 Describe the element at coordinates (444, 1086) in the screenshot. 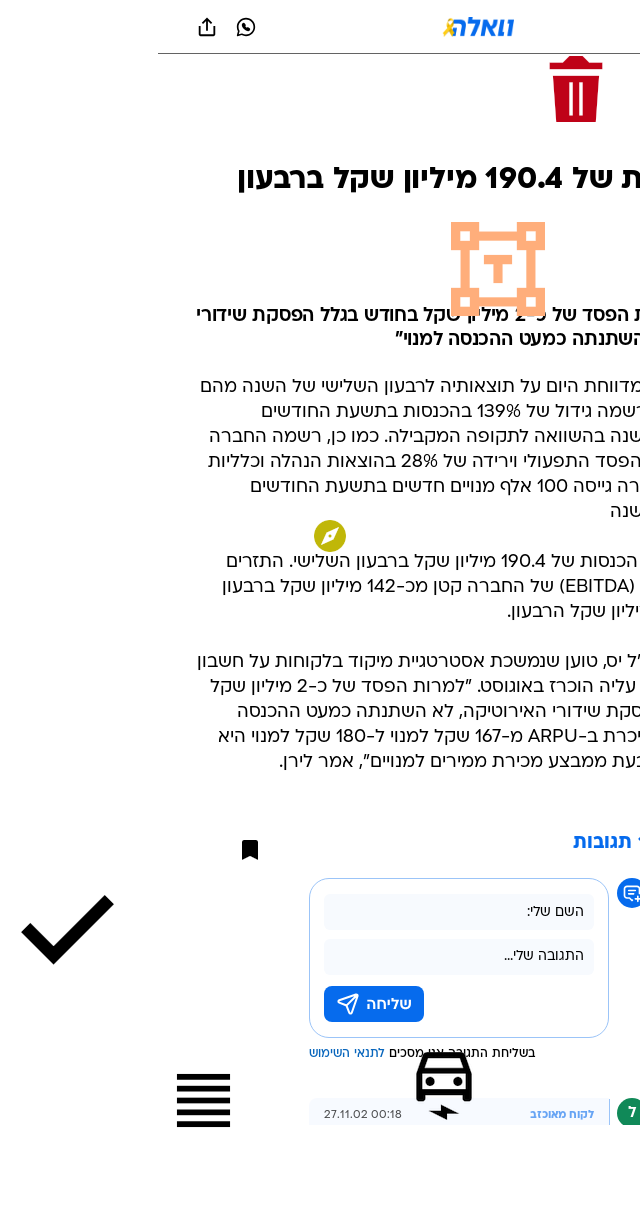

I see `find nearby electric vehicle charging stations` at that location.